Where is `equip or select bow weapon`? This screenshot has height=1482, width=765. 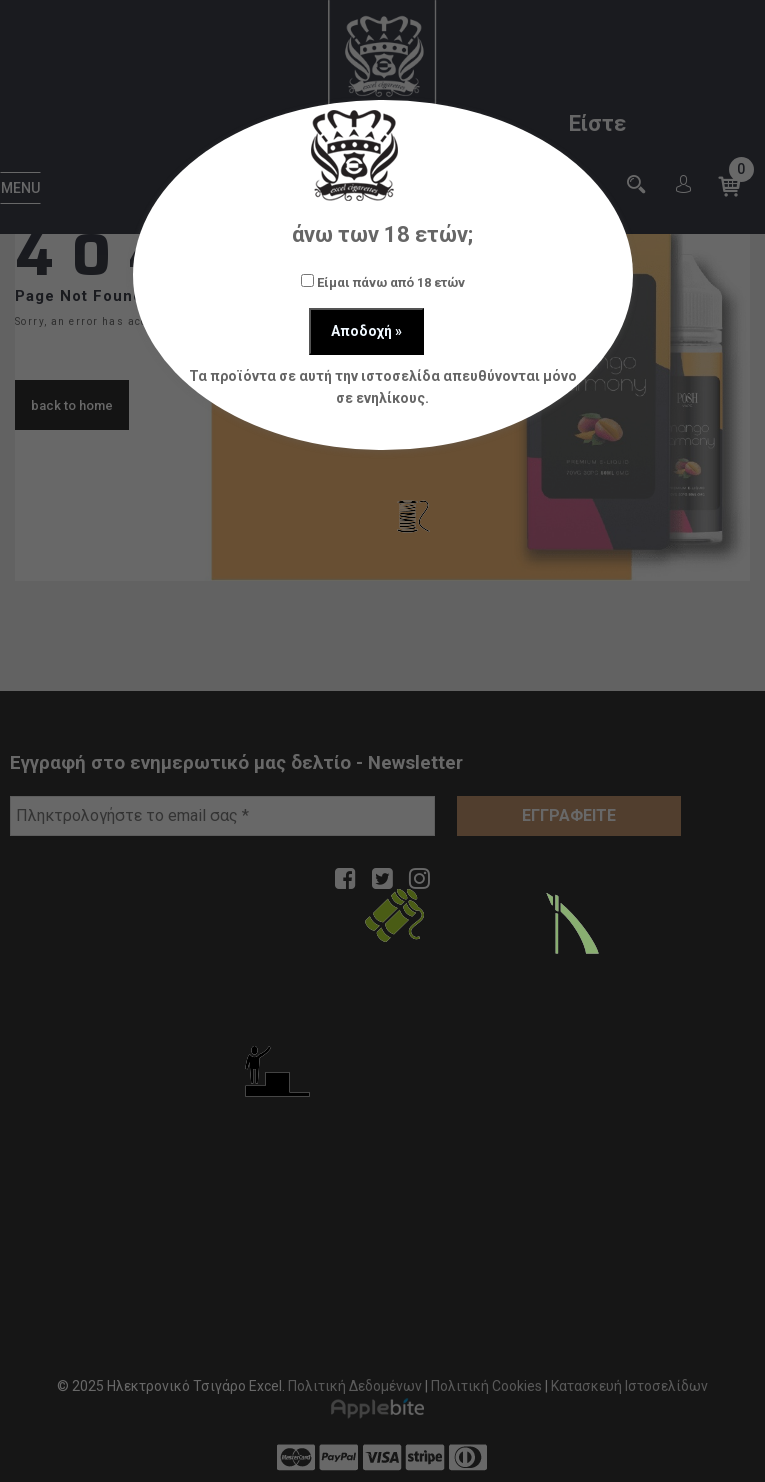
equip or select bow weapon is located at coordinates (565, 922).